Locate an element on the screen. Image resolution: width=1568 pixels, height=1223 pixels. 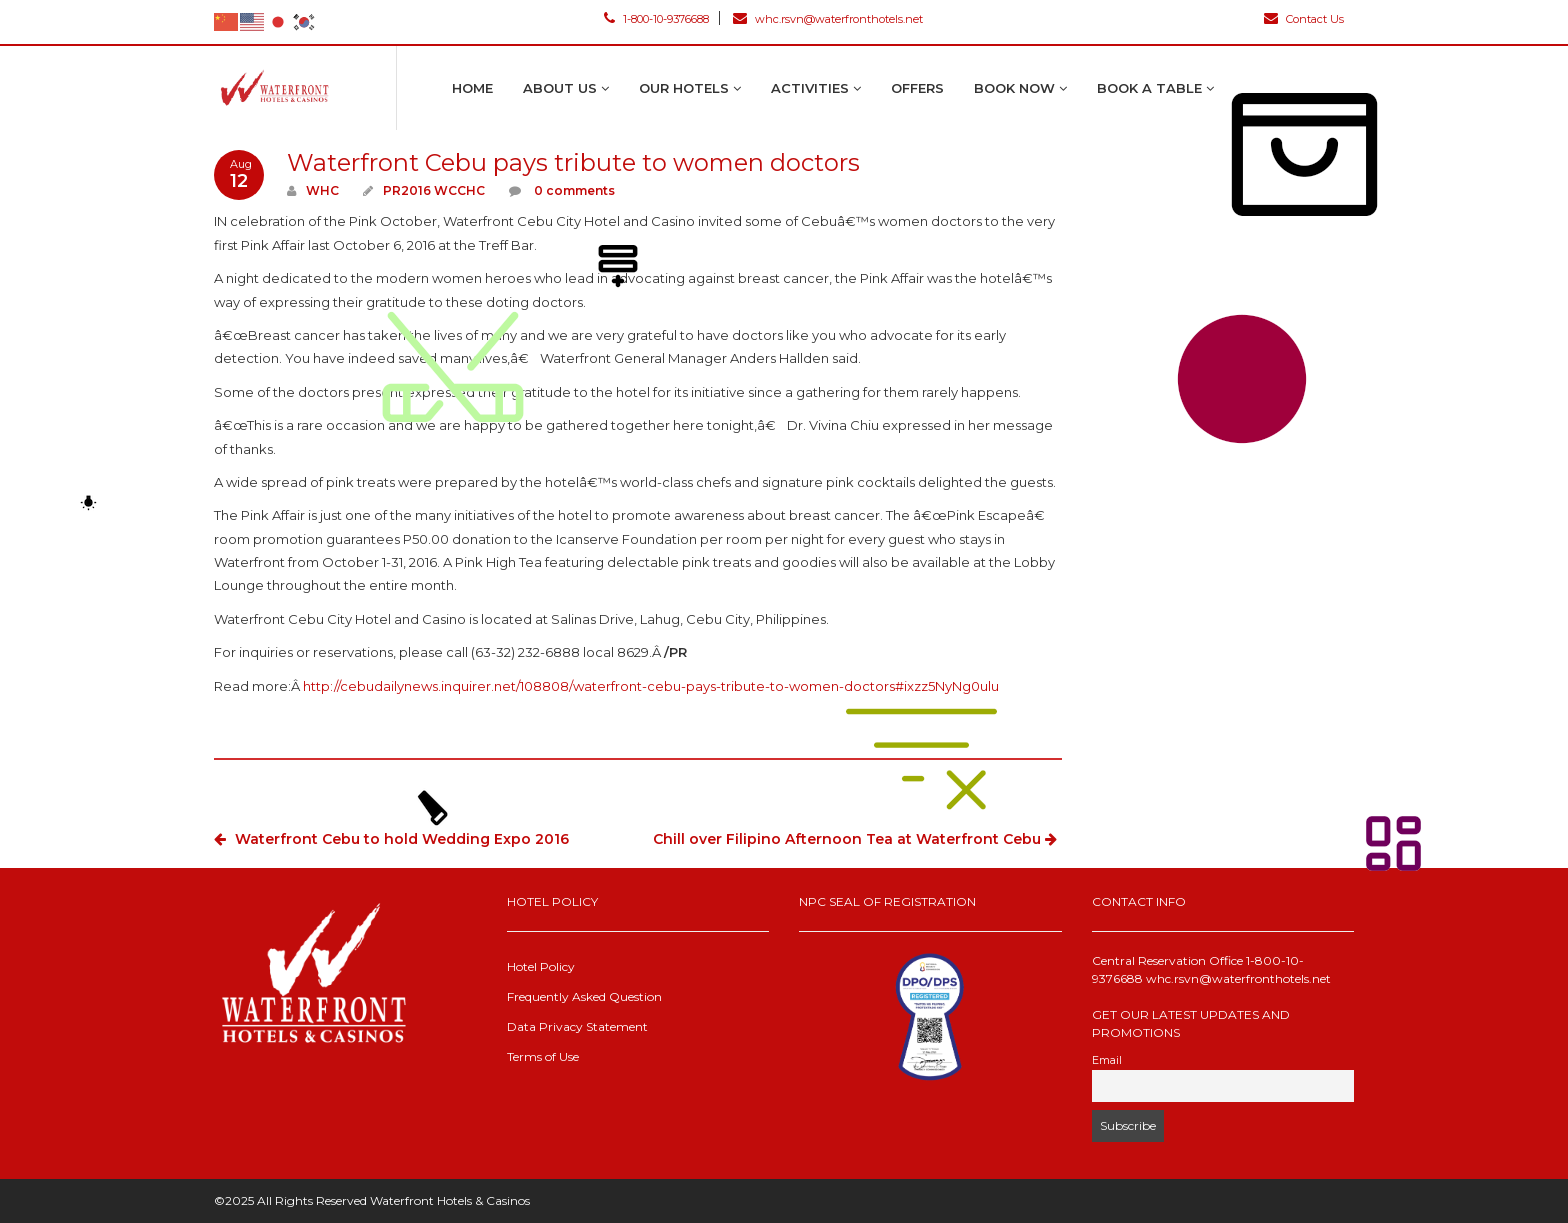
find carpentry or woodworking services is located at coordinates (433, 808).